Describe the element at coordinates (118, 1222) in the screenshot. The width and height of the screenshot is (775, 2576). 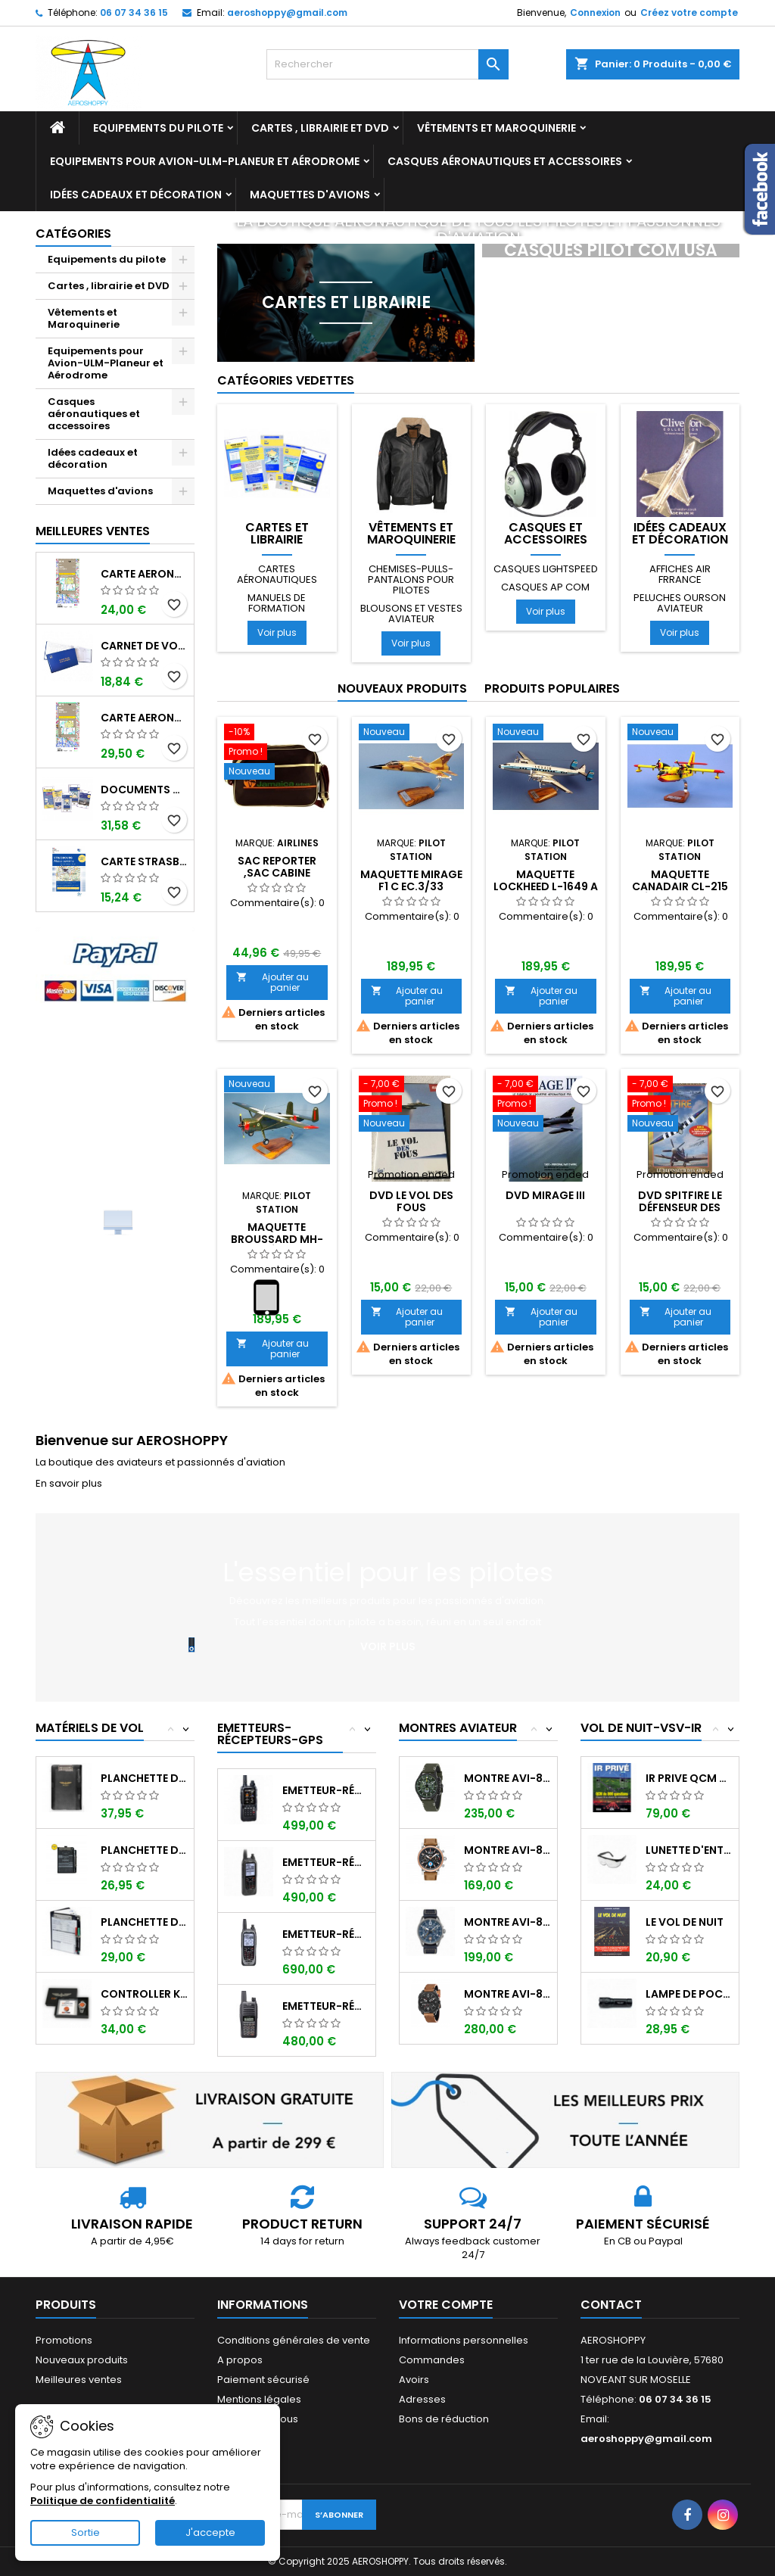
I see `indicates a blue iMac device in your system` at that location.